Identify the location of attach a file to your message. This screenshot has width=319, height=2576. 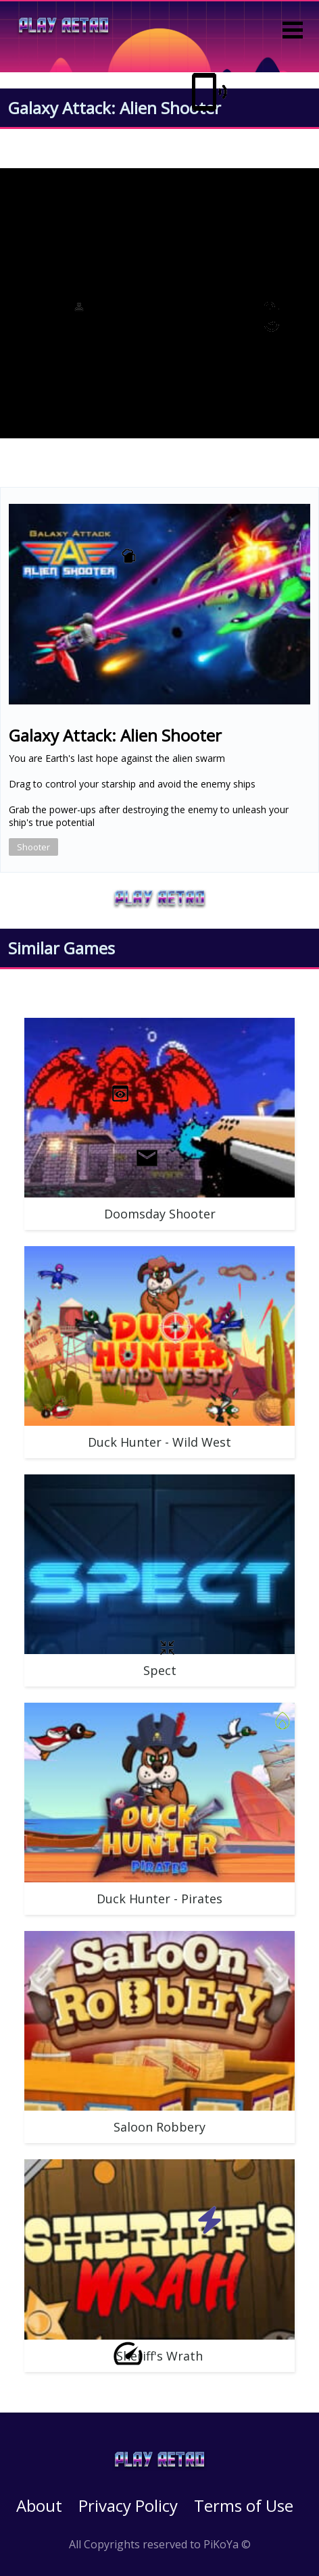
(271, 317).